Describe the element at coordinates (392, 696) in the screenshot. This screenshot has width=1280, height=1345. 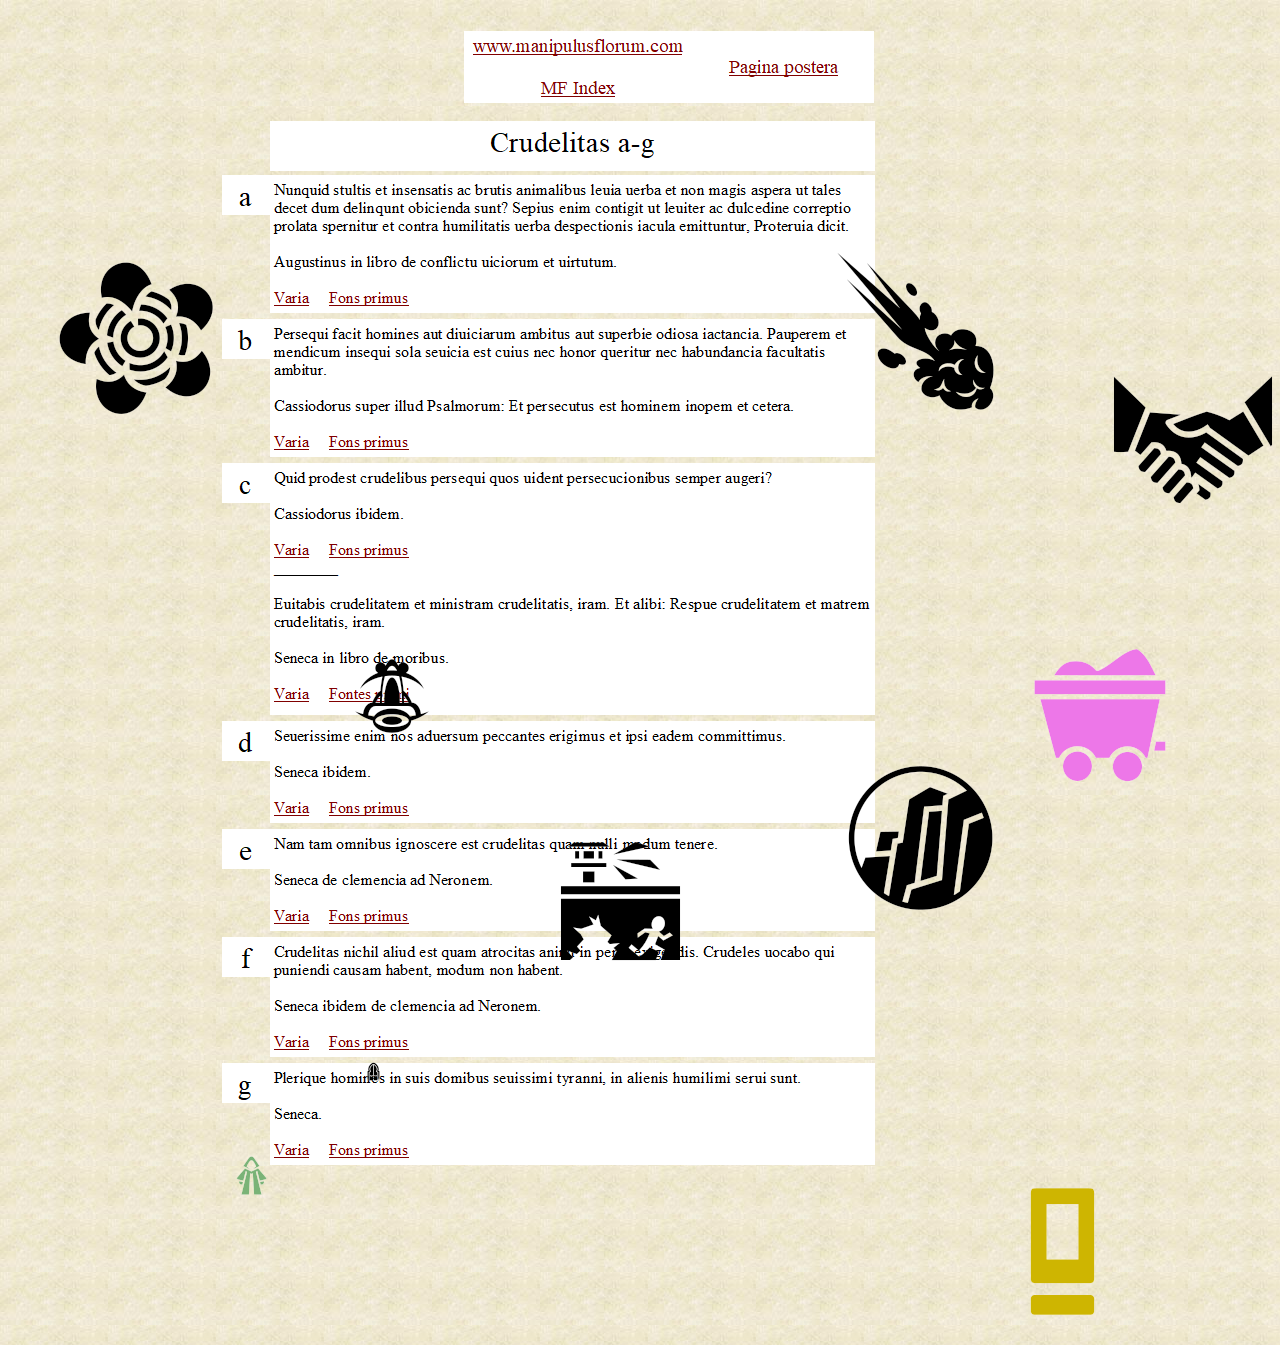
I see `alien invasion or UFO event in game` at that location.